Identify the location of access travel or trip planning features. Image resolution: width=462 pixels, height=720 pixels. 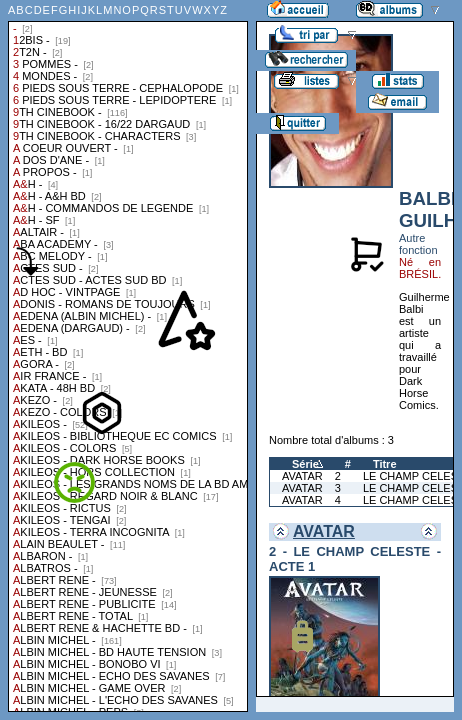
(302, 636).